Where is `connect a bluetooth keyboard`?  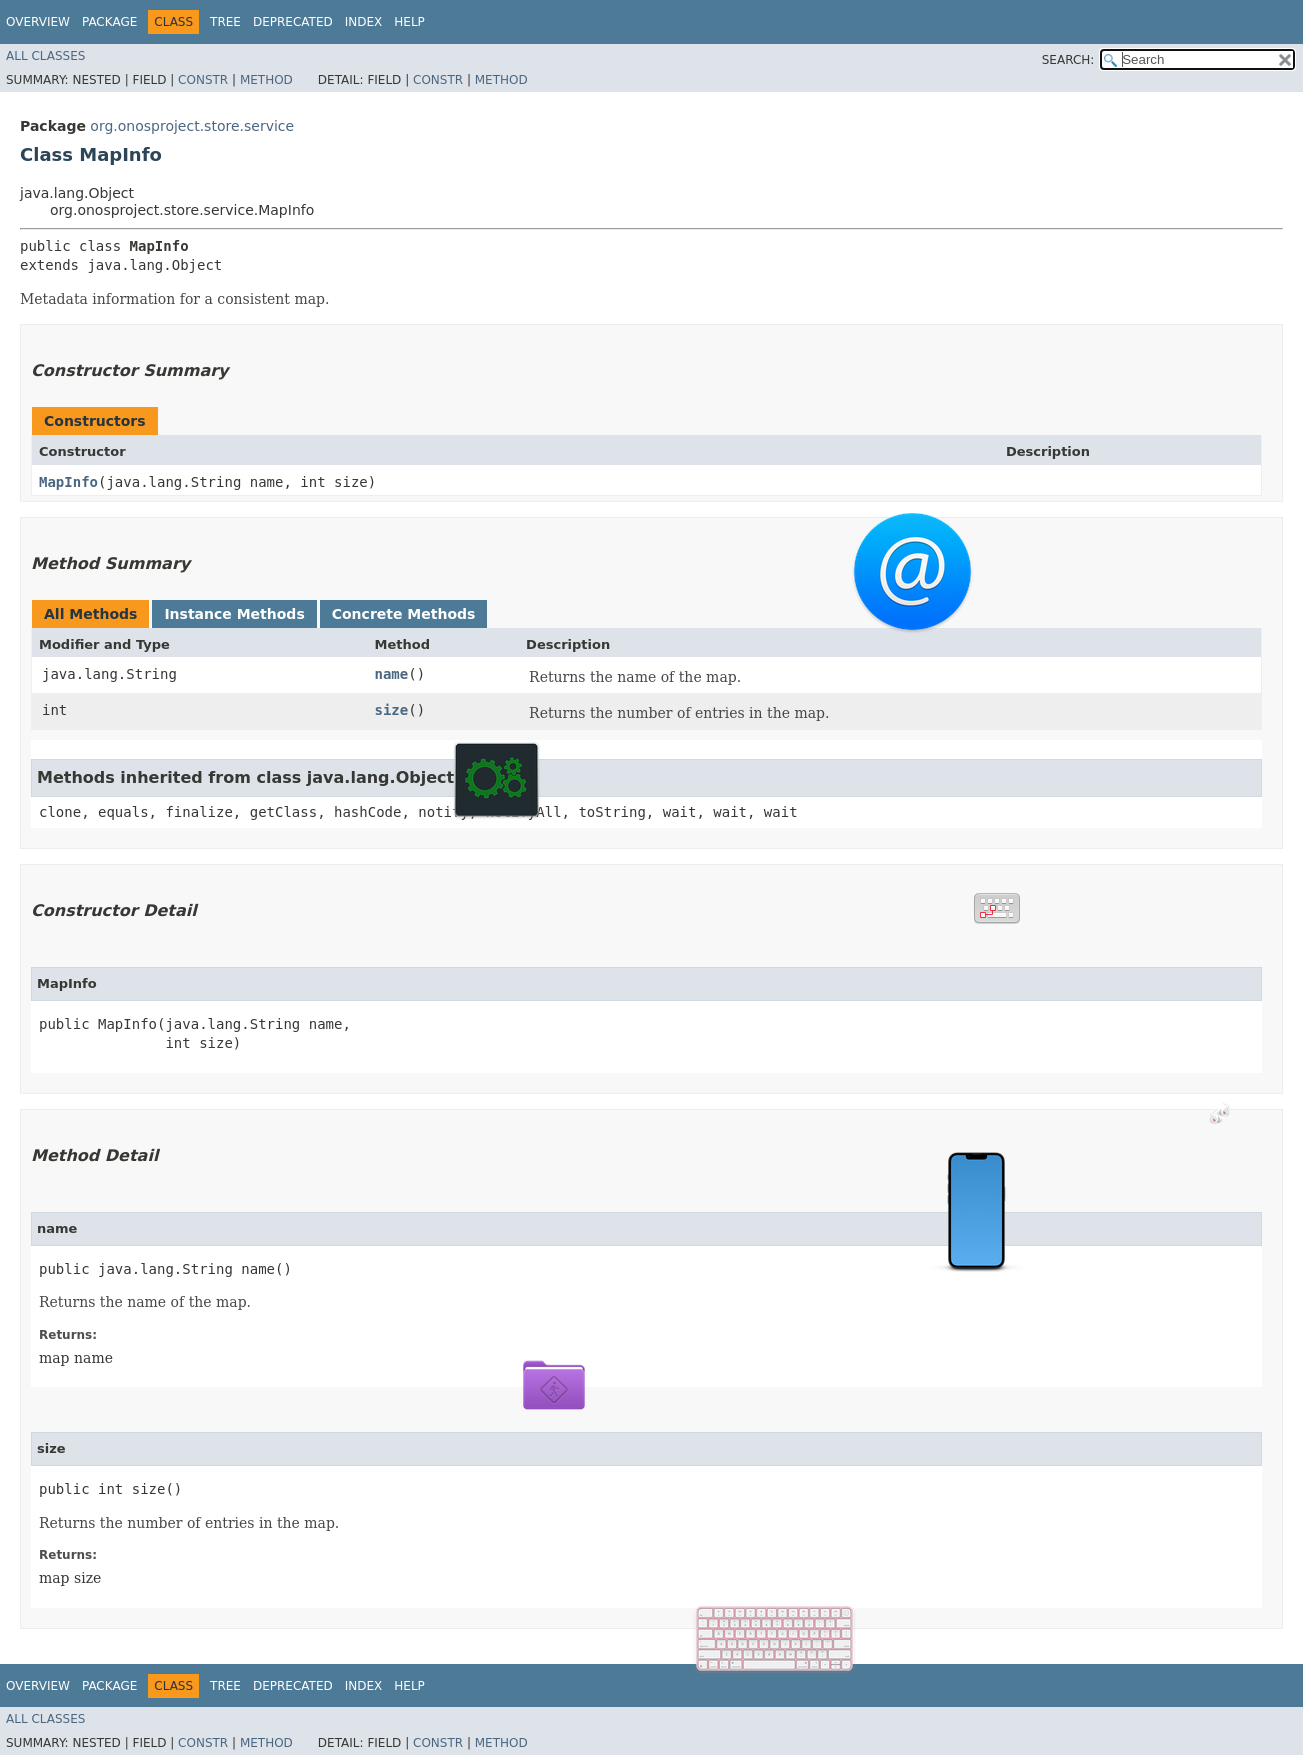
connect a bluetooth keyboard is located at coordinates (774, 1638).